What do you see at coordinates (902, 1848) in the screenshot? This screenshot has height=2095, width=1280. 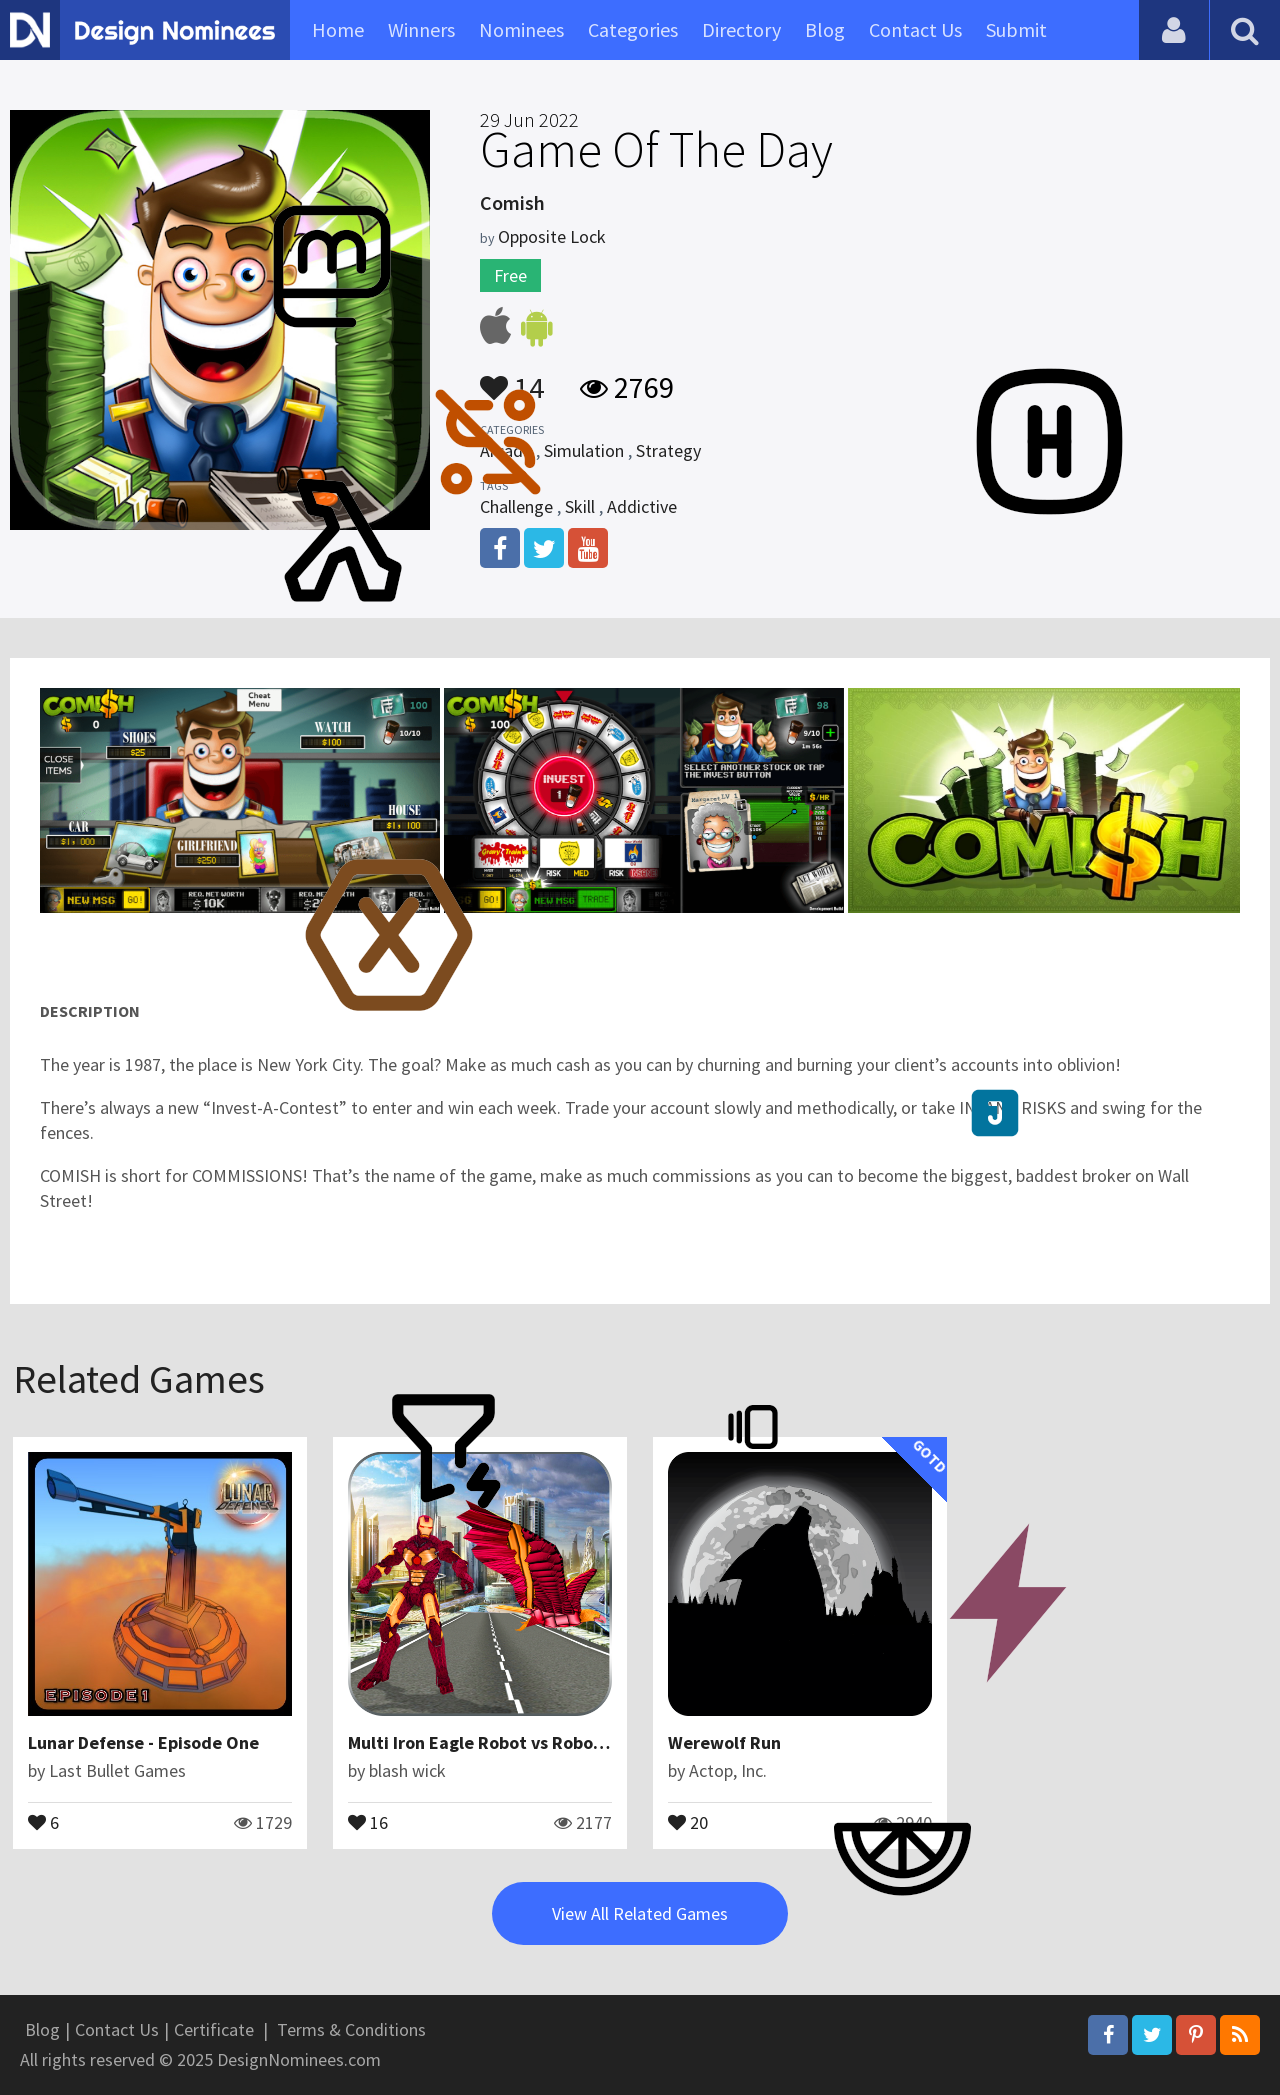 I see `indicates citrus or fruit-related content` at bounding box center [902, 1848].